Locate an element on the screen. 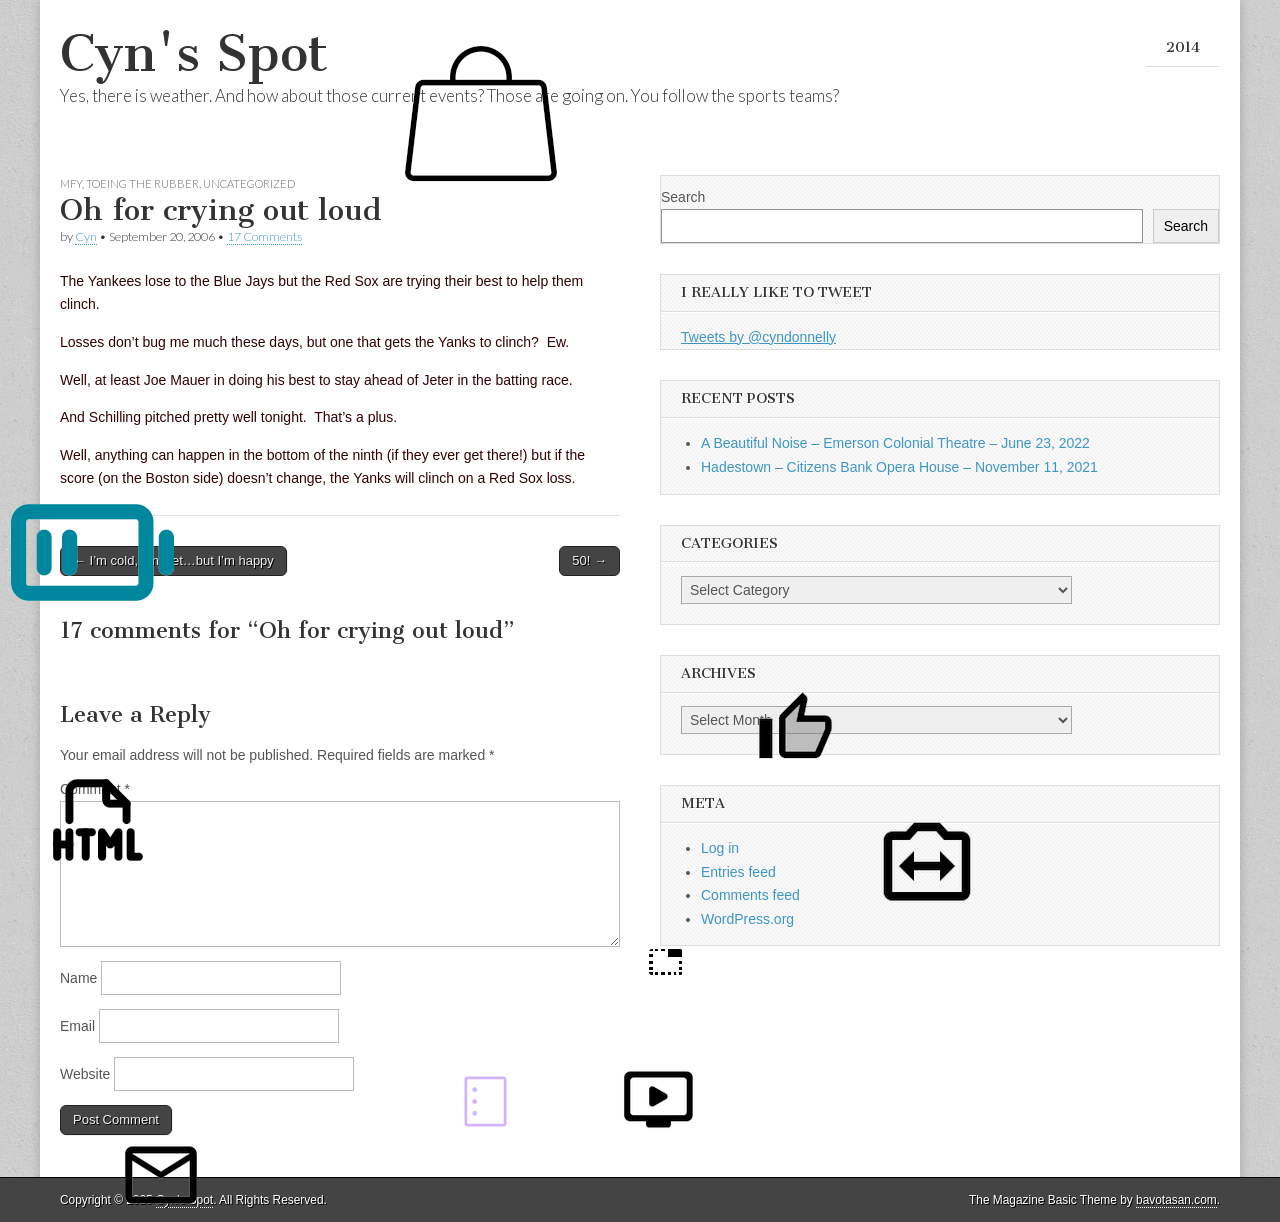  open your email inbox is located at coordinates (161, 1175).